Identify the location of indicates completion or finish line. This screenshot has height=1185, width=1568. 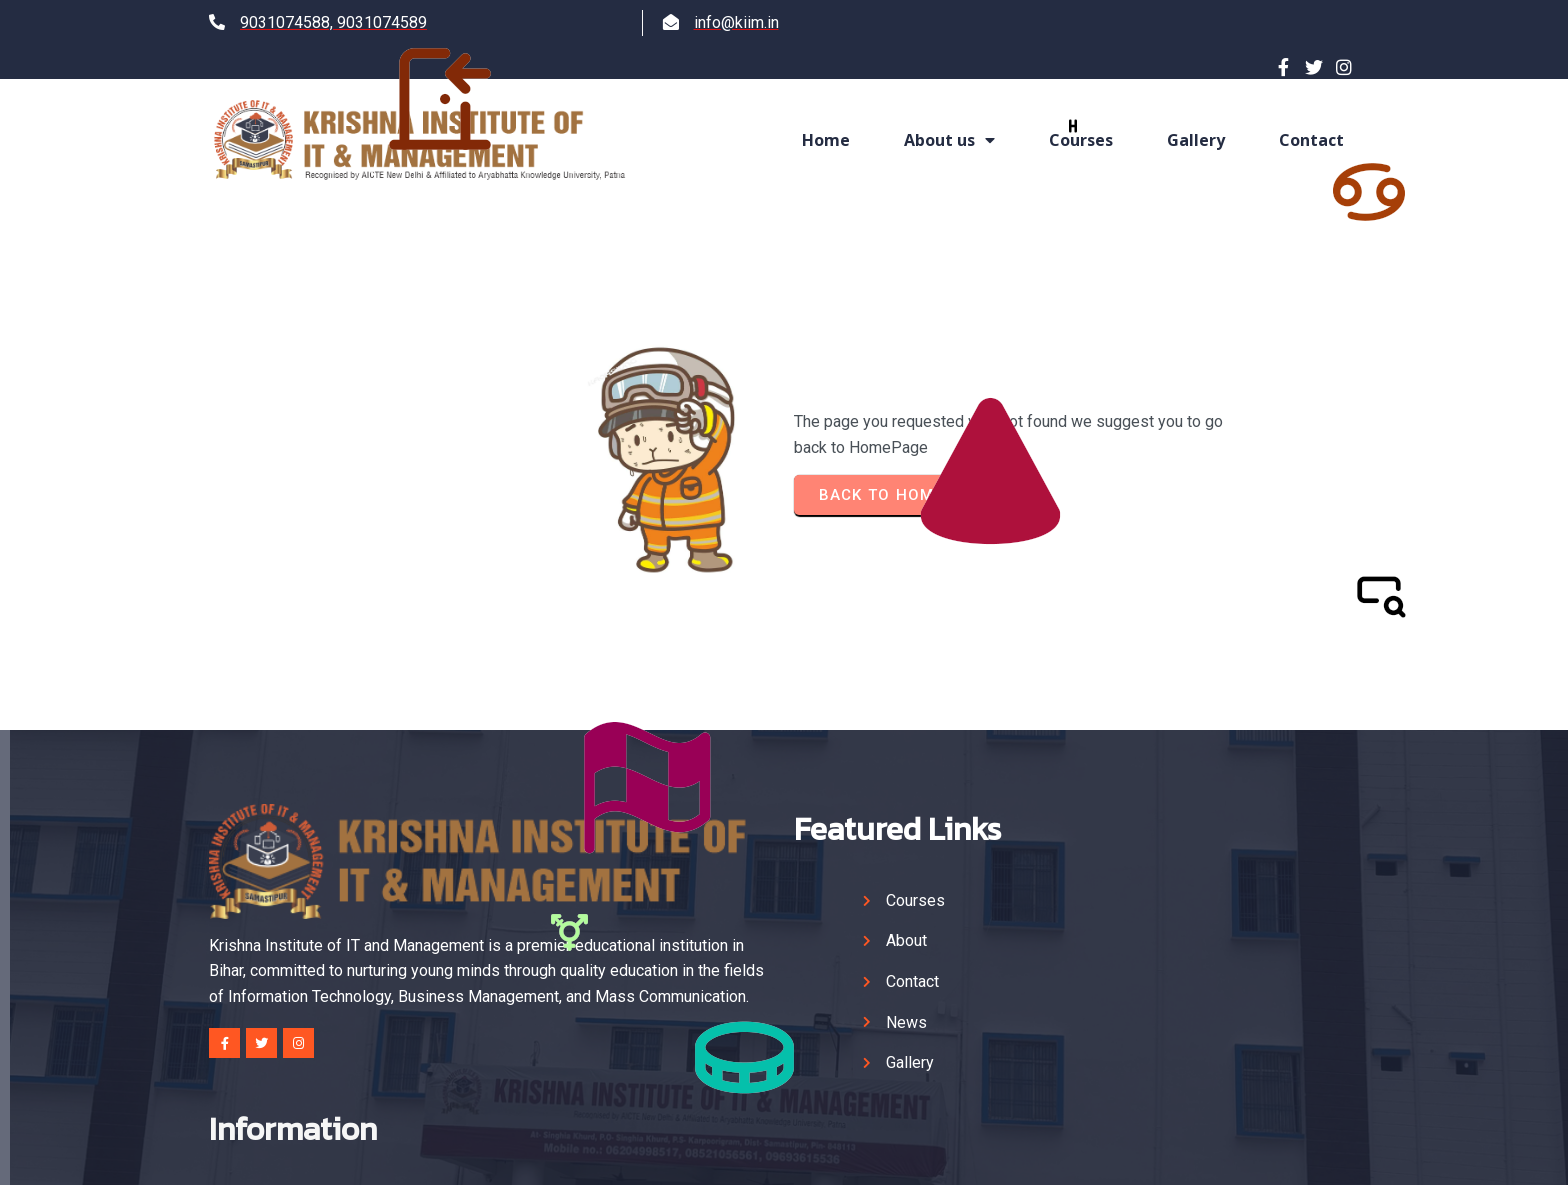
(642, 785).